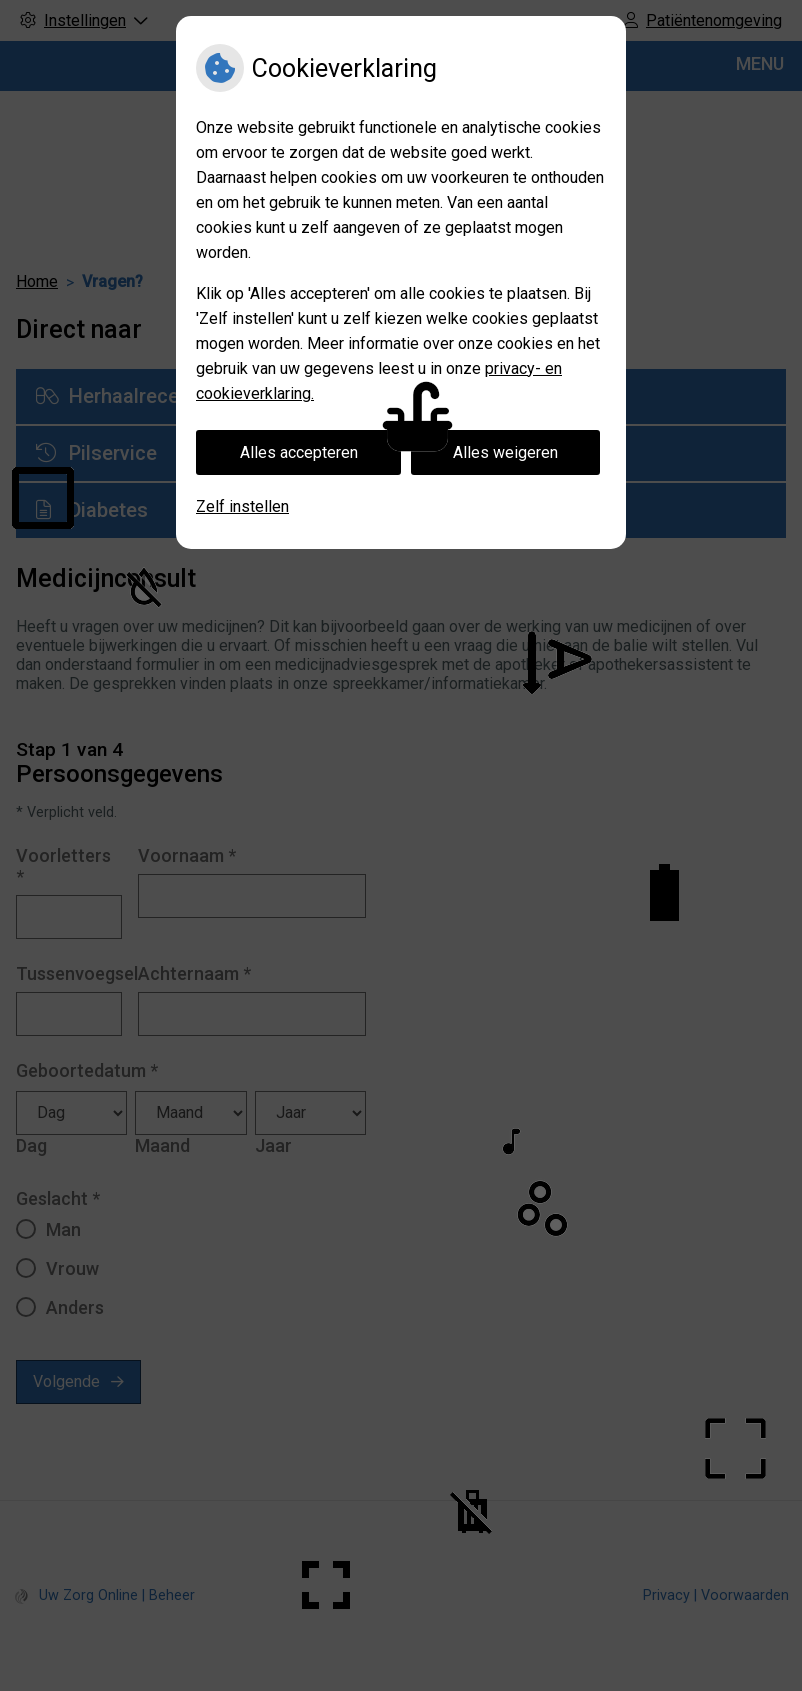 The width and height of the screenshot is (802, 1691). I want to click on expand to fullscreen mode, so click(326, 1585).